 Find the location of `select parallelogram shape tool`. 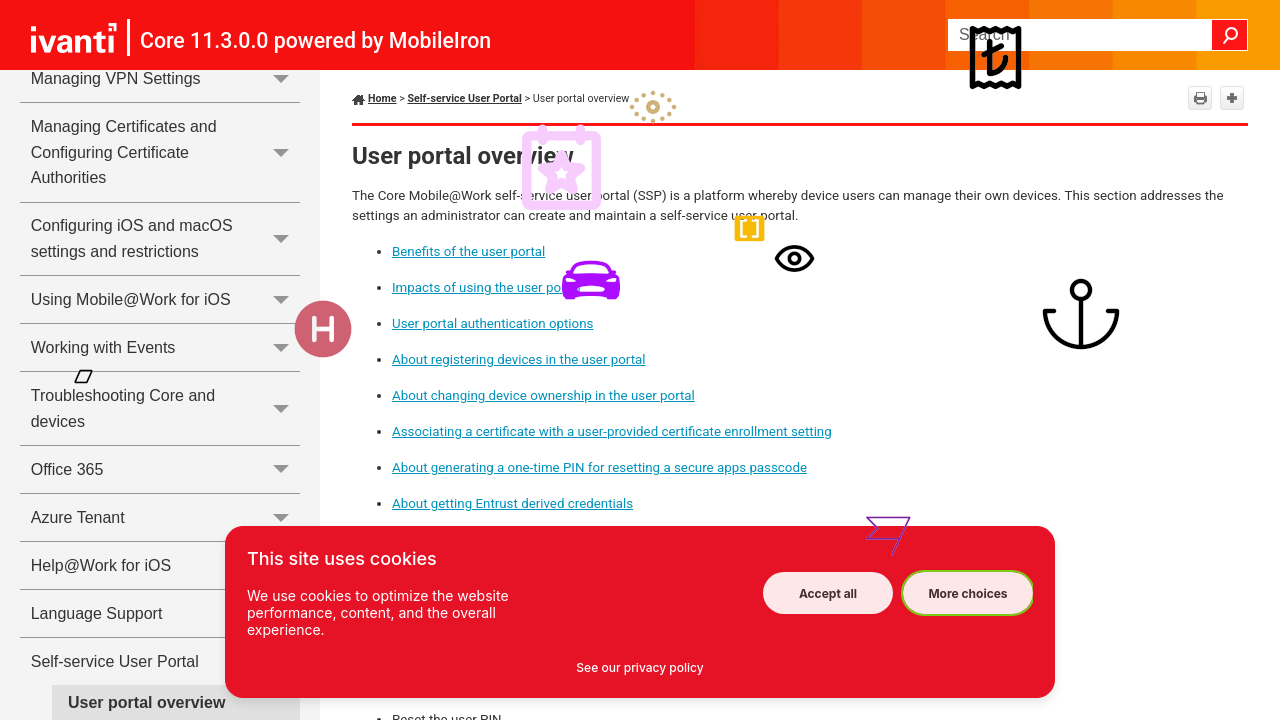

select parallelogram shape tool is located at coordinates (83, 376).